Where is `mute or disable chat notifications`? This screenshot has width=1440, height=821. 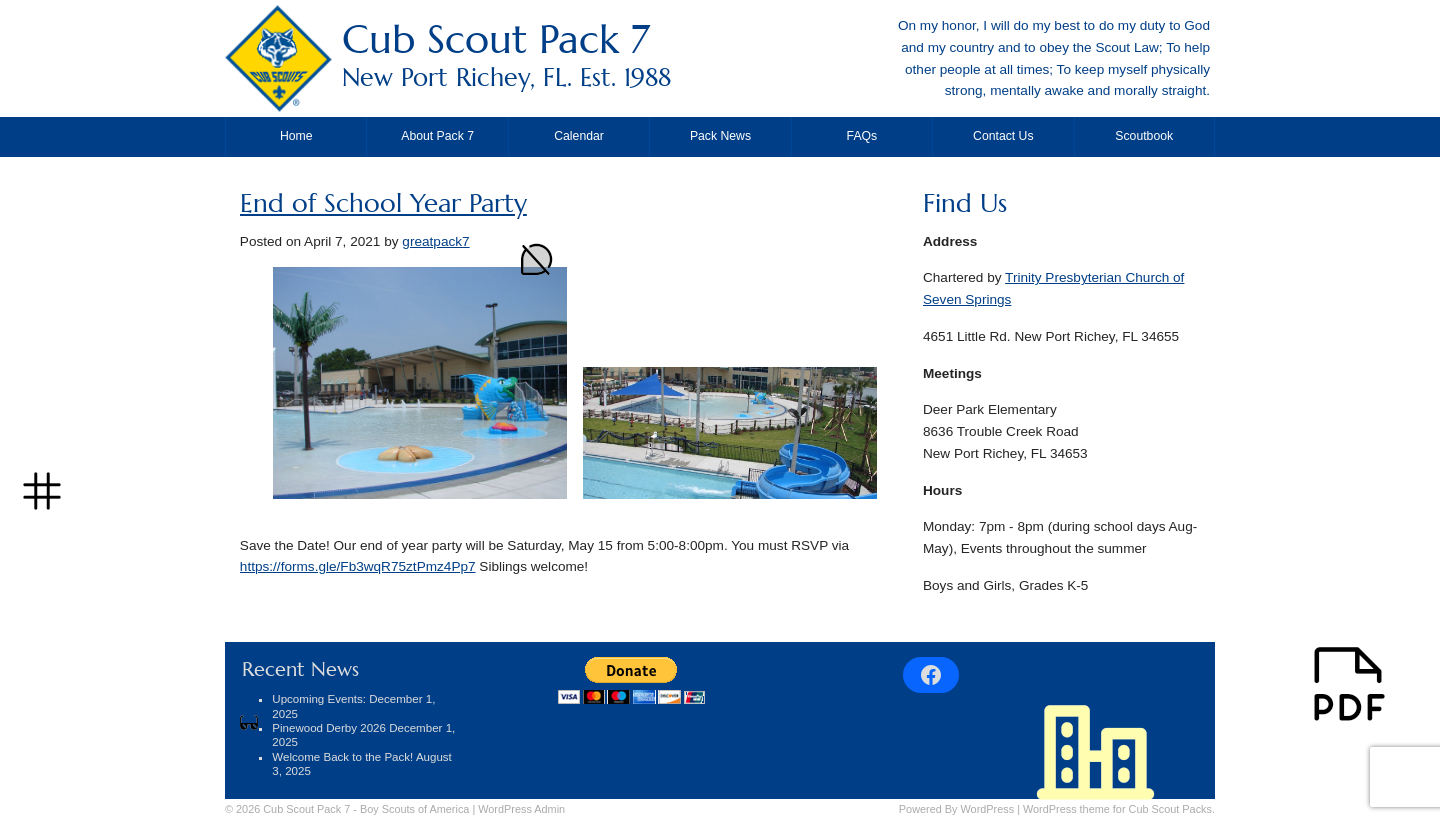
mute or disable chat notifications is located at coordinates (536, 260).